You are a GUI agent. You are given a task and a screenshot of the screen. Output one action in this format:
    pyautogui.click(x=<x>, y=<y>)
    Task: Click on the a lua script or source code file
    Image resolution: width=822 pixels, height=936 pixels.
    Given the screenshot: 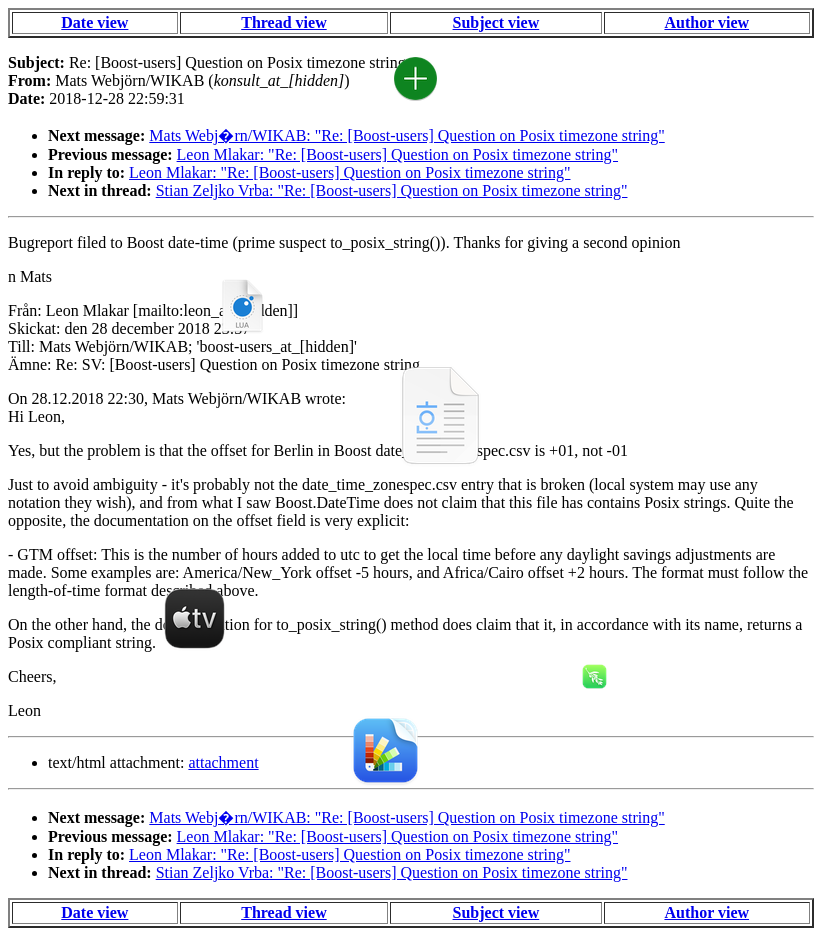 What is the action you would take?
    pyautogui.click(x=242, y=306)
    